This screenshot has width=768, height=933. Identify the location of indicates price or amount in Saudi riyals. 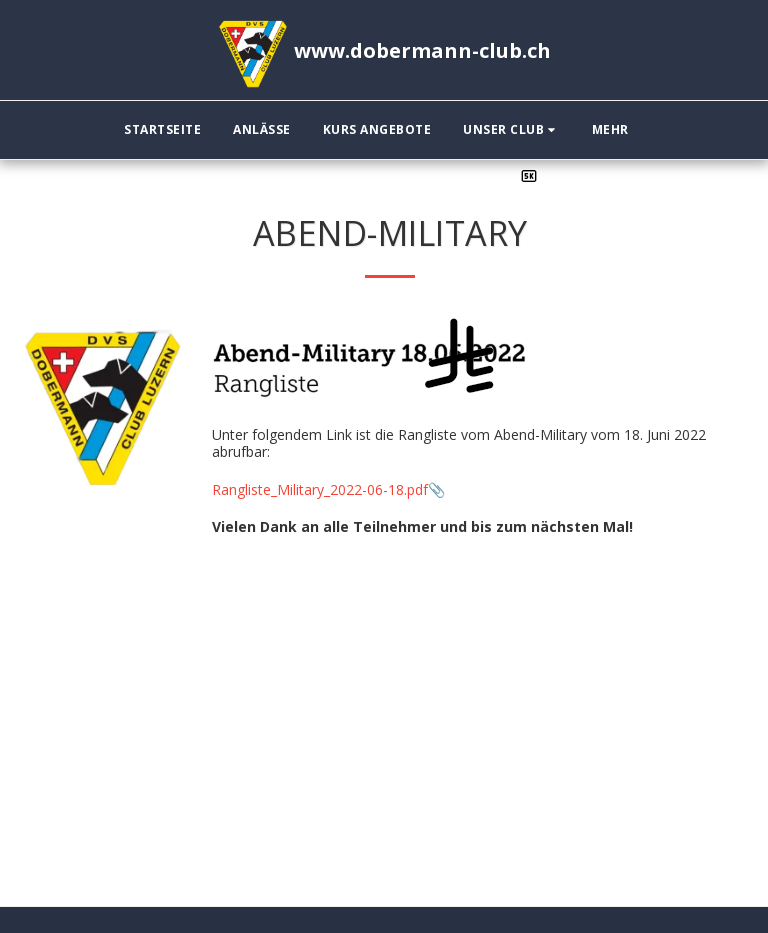
(461, 358).